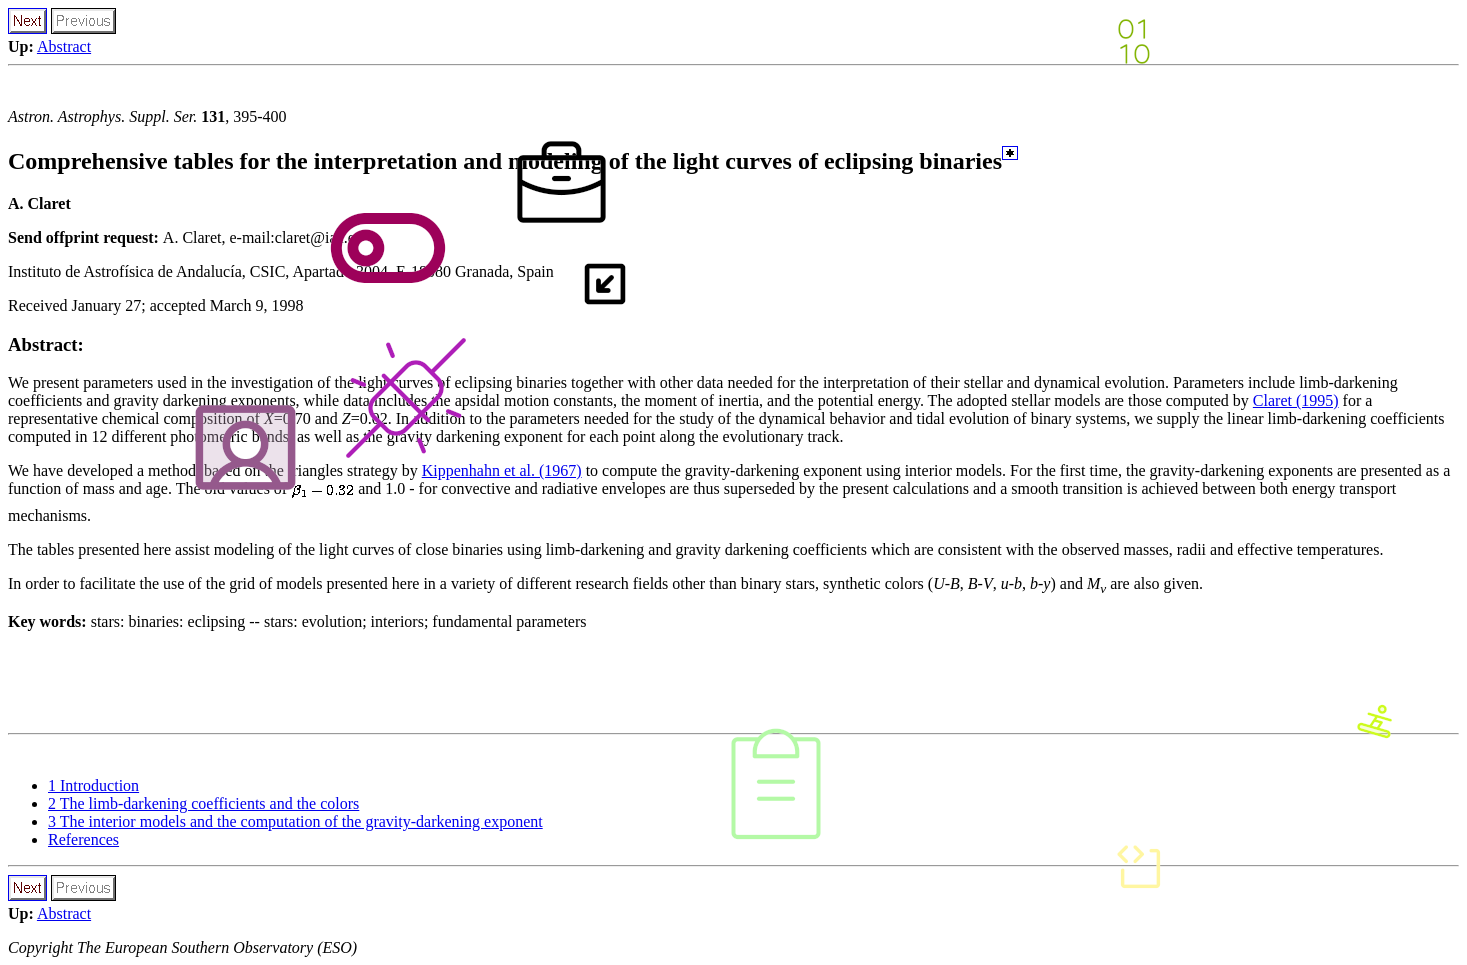 Image resolution: width=1467 pixels, height=965 pixels. Describe the element at coordinates (245, 447) in the screenshot. I see `view user profile card` at that location.